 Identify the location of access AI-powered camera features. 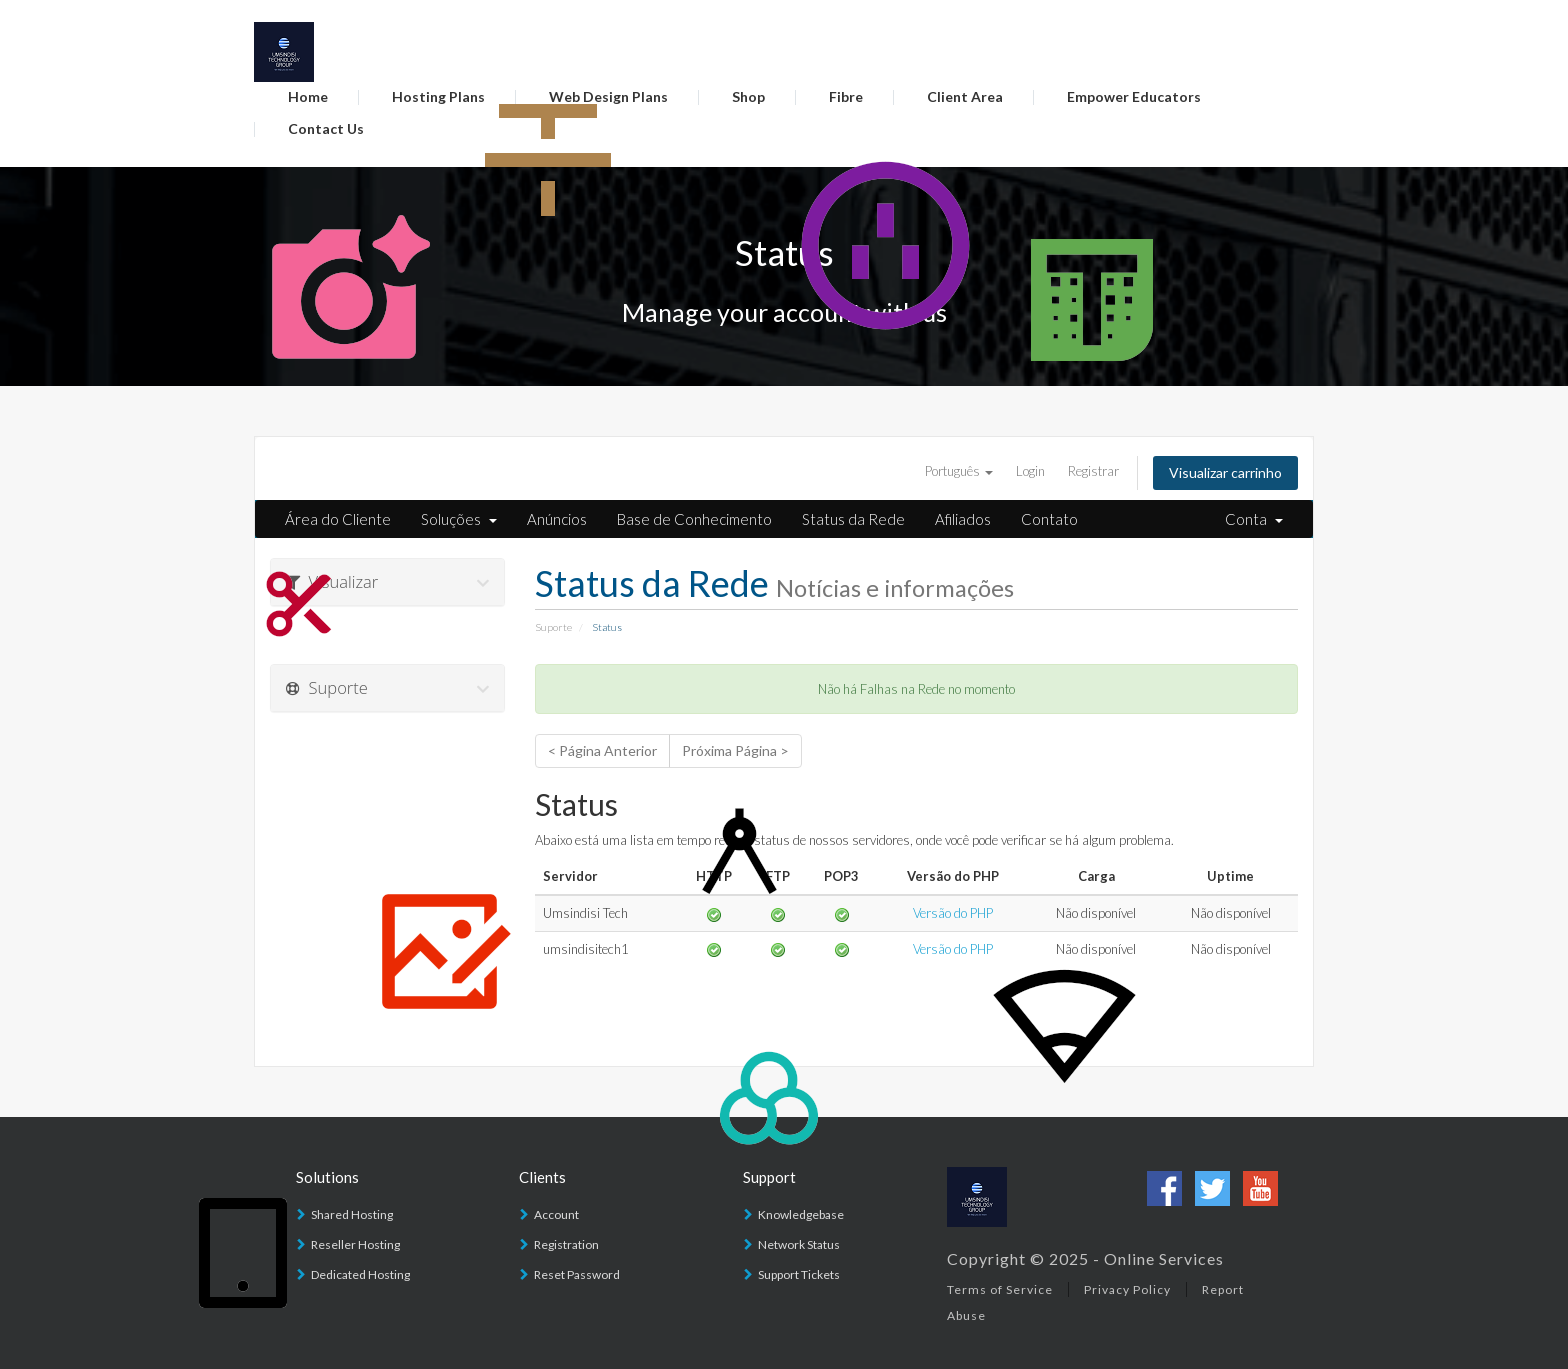
(344, 294).